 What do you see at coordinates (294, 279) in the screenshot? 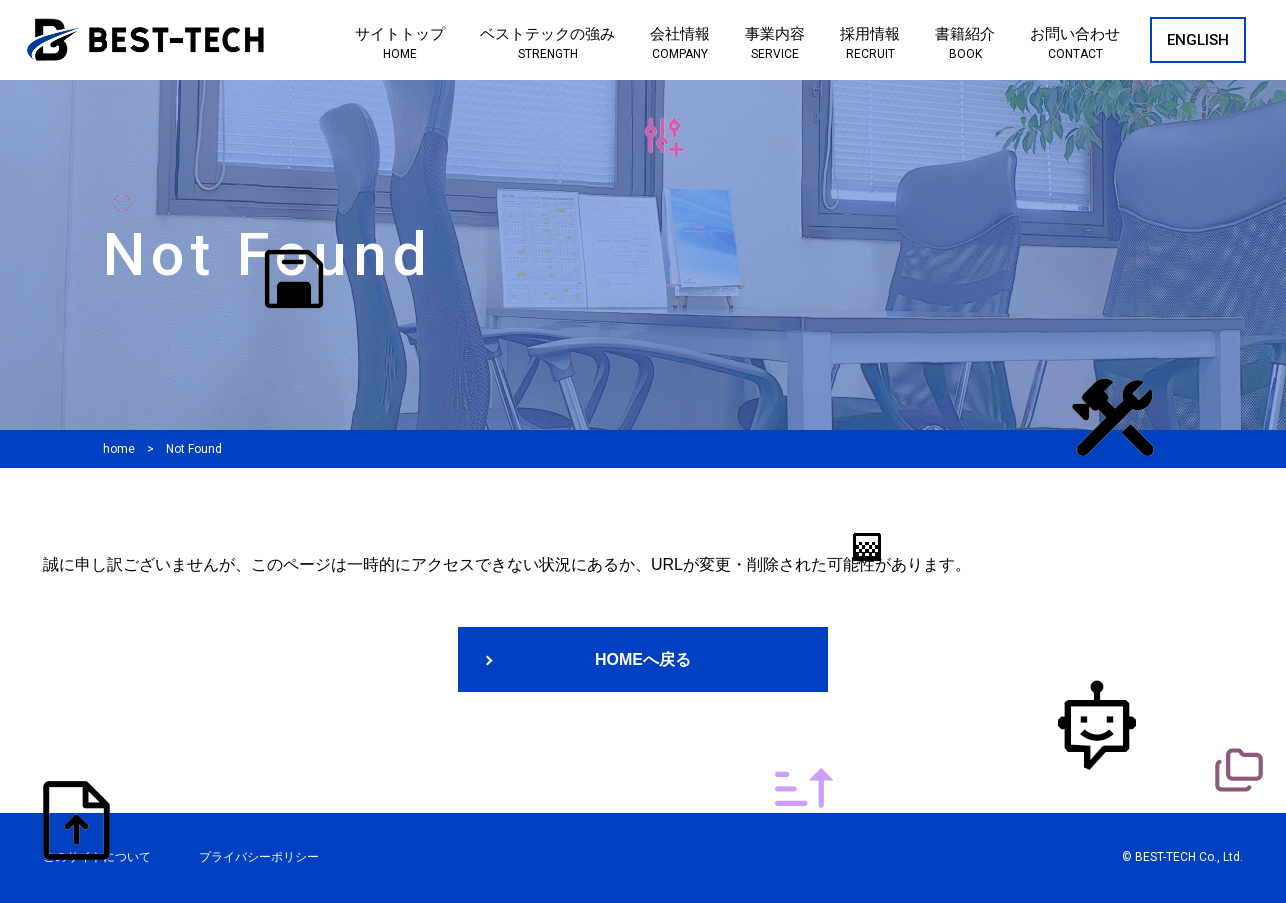
I see `save current file or document` at bounding box center [294, 279].